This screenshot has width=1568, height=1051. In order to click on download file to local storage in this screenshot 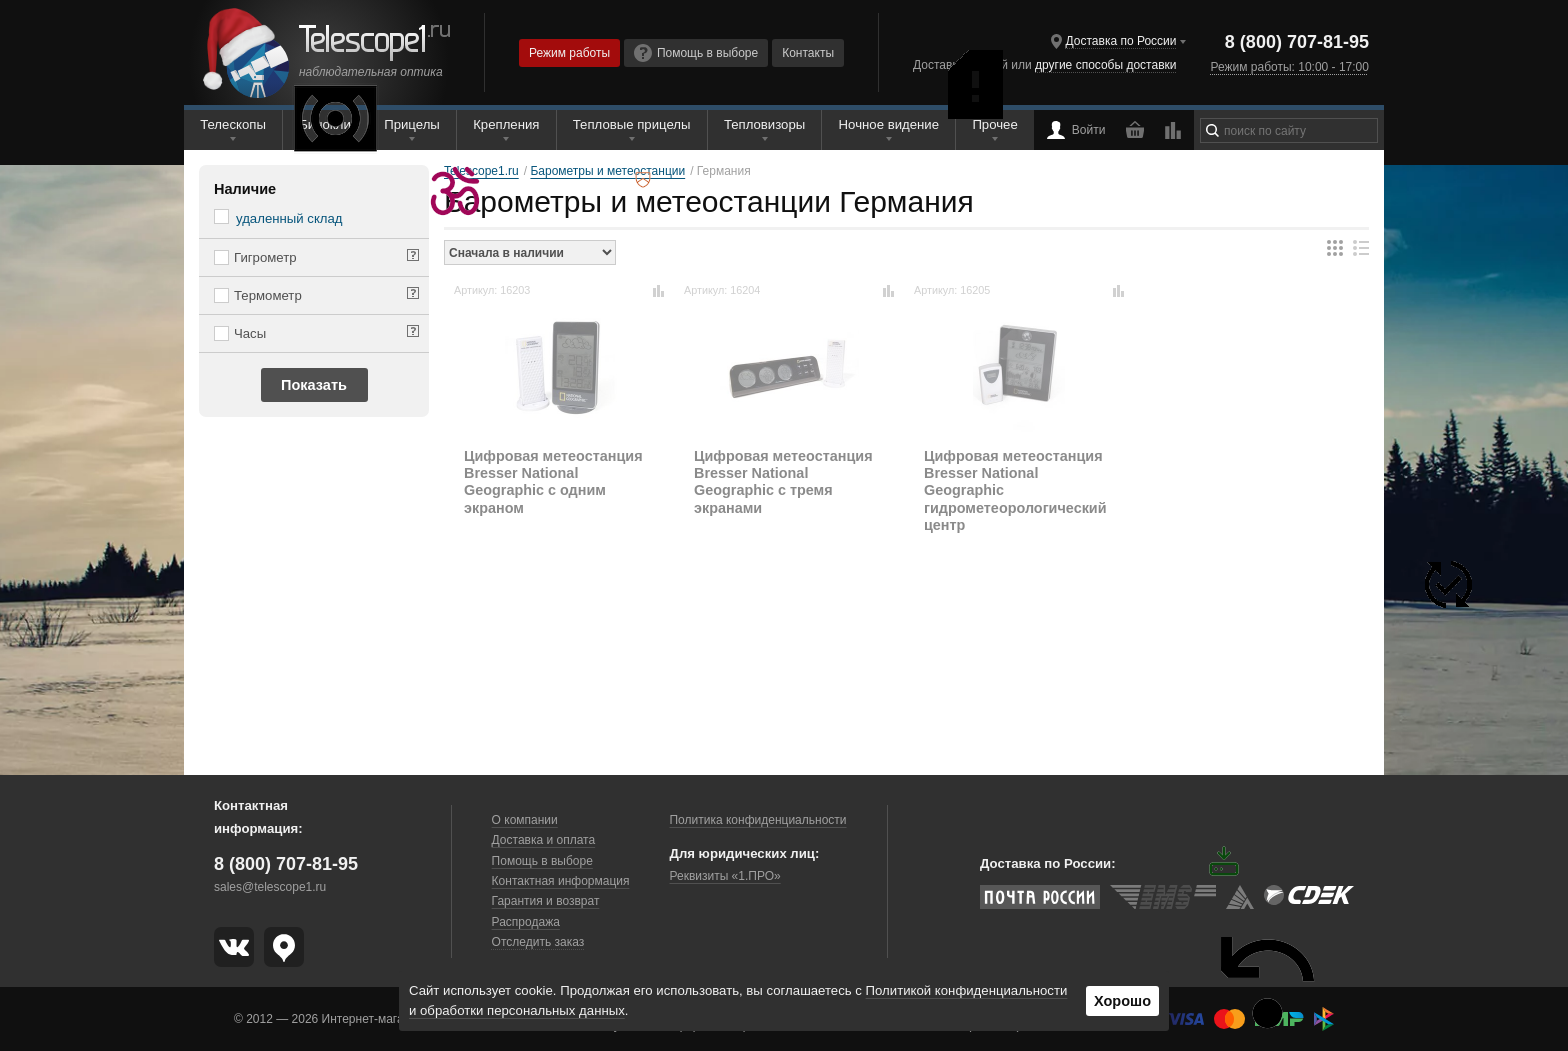, I will do `click(1224, 861)`.